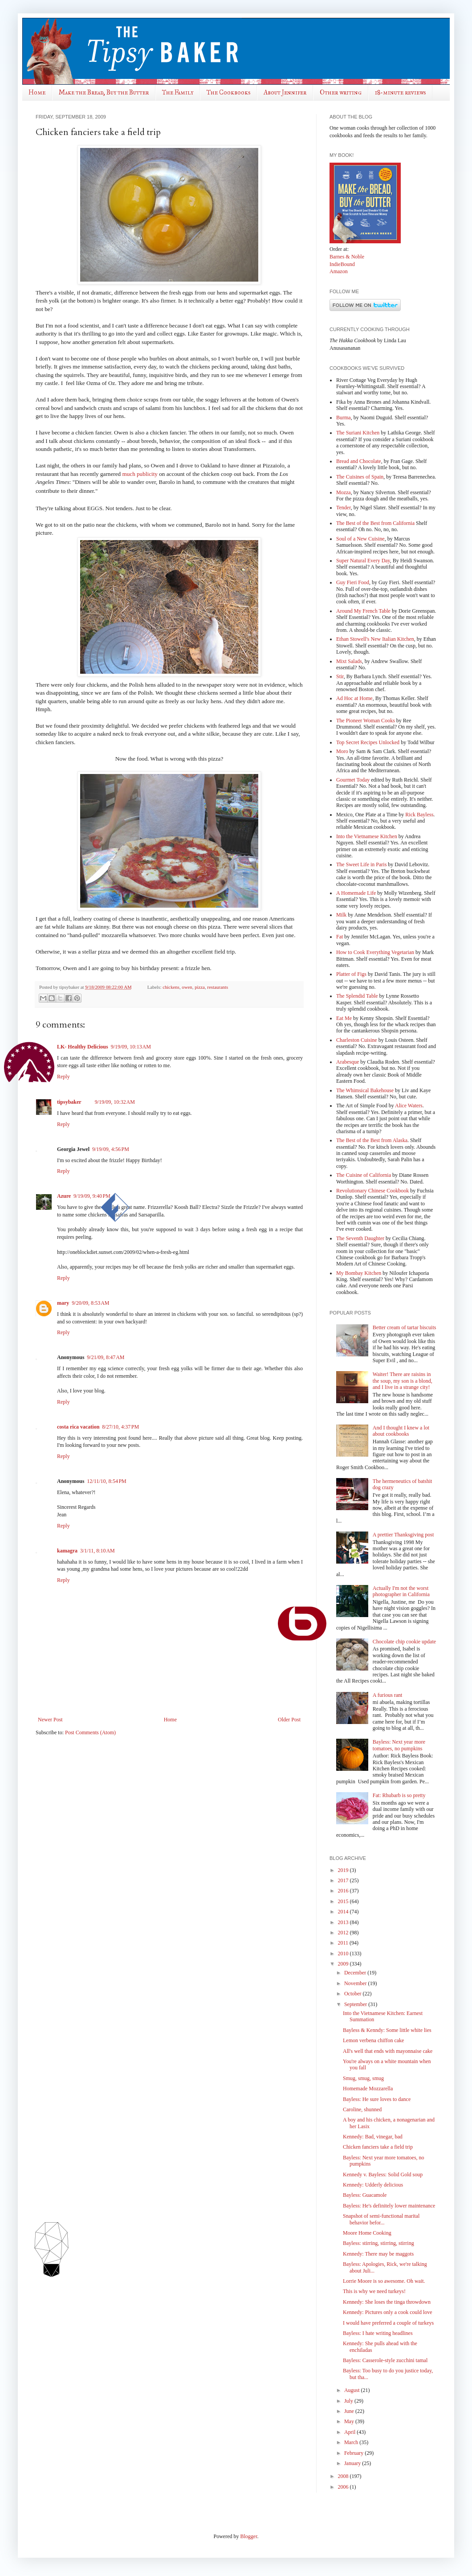 Image resolution: width=472 pixels, height=2576 pixels. I want to click on open the minds social network app, so click(51, 2249).